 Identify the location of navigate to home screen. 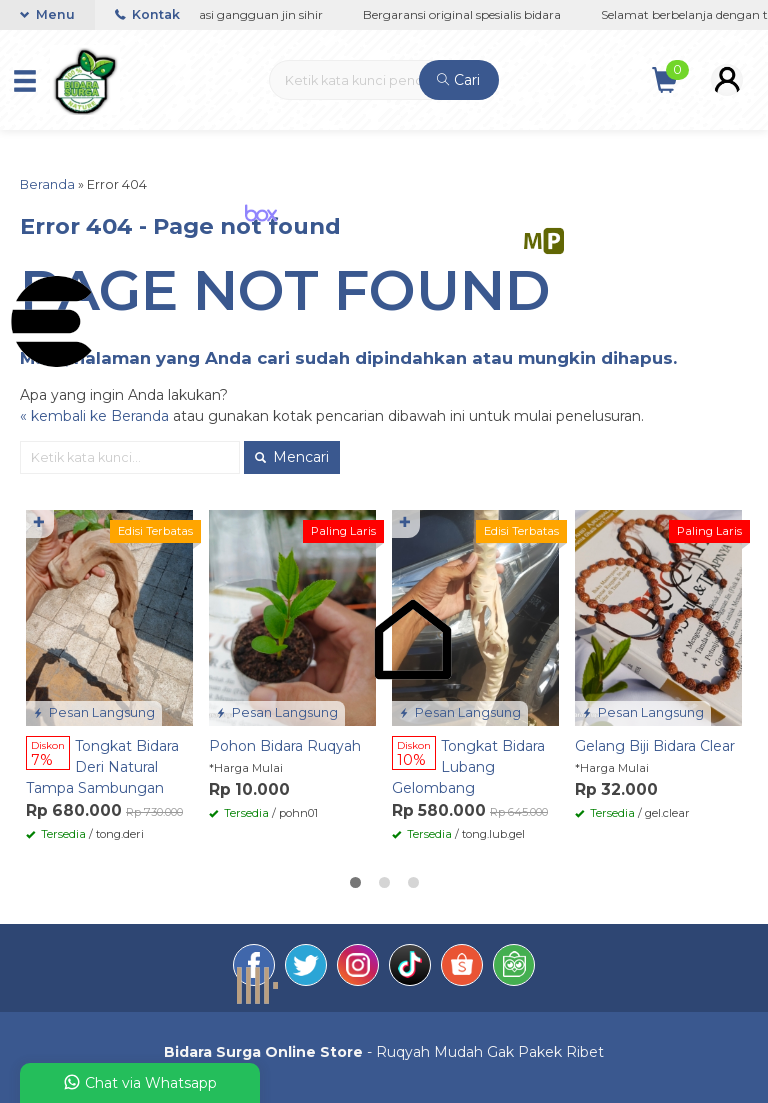
(413, 641).